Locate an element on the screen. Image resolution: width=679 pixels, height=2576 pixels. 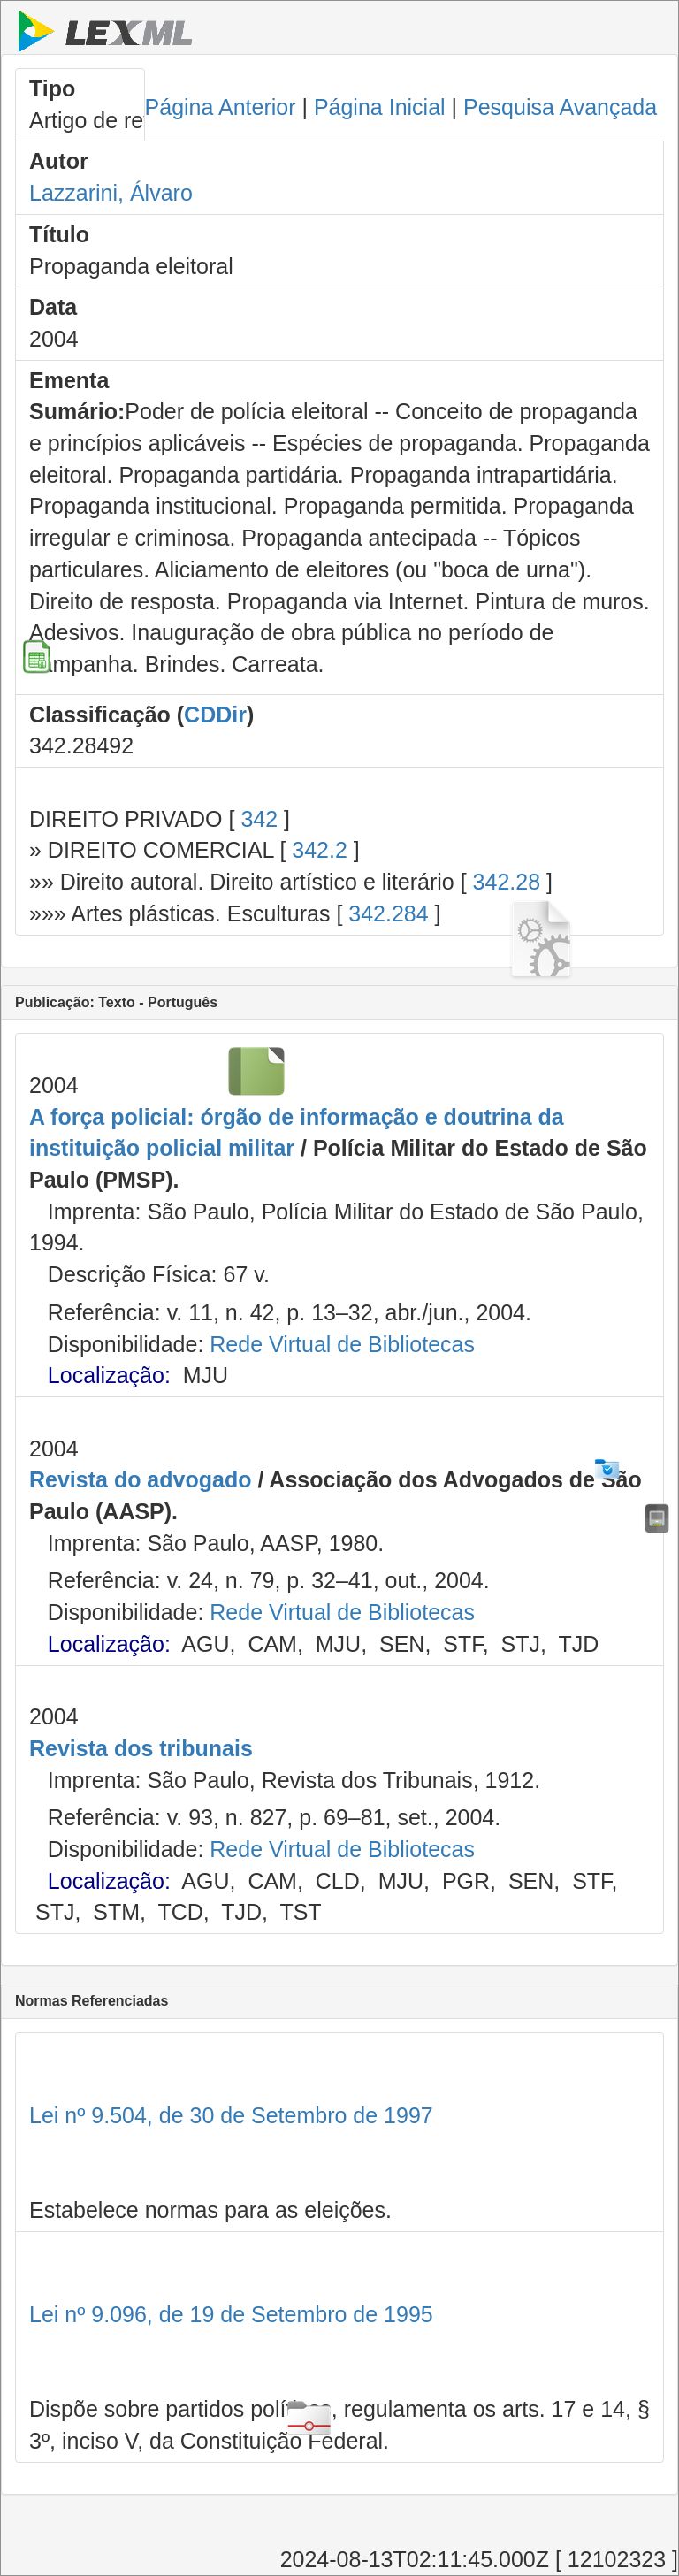
change desktop wallpaper settings is located at coordinates (256, 1069).